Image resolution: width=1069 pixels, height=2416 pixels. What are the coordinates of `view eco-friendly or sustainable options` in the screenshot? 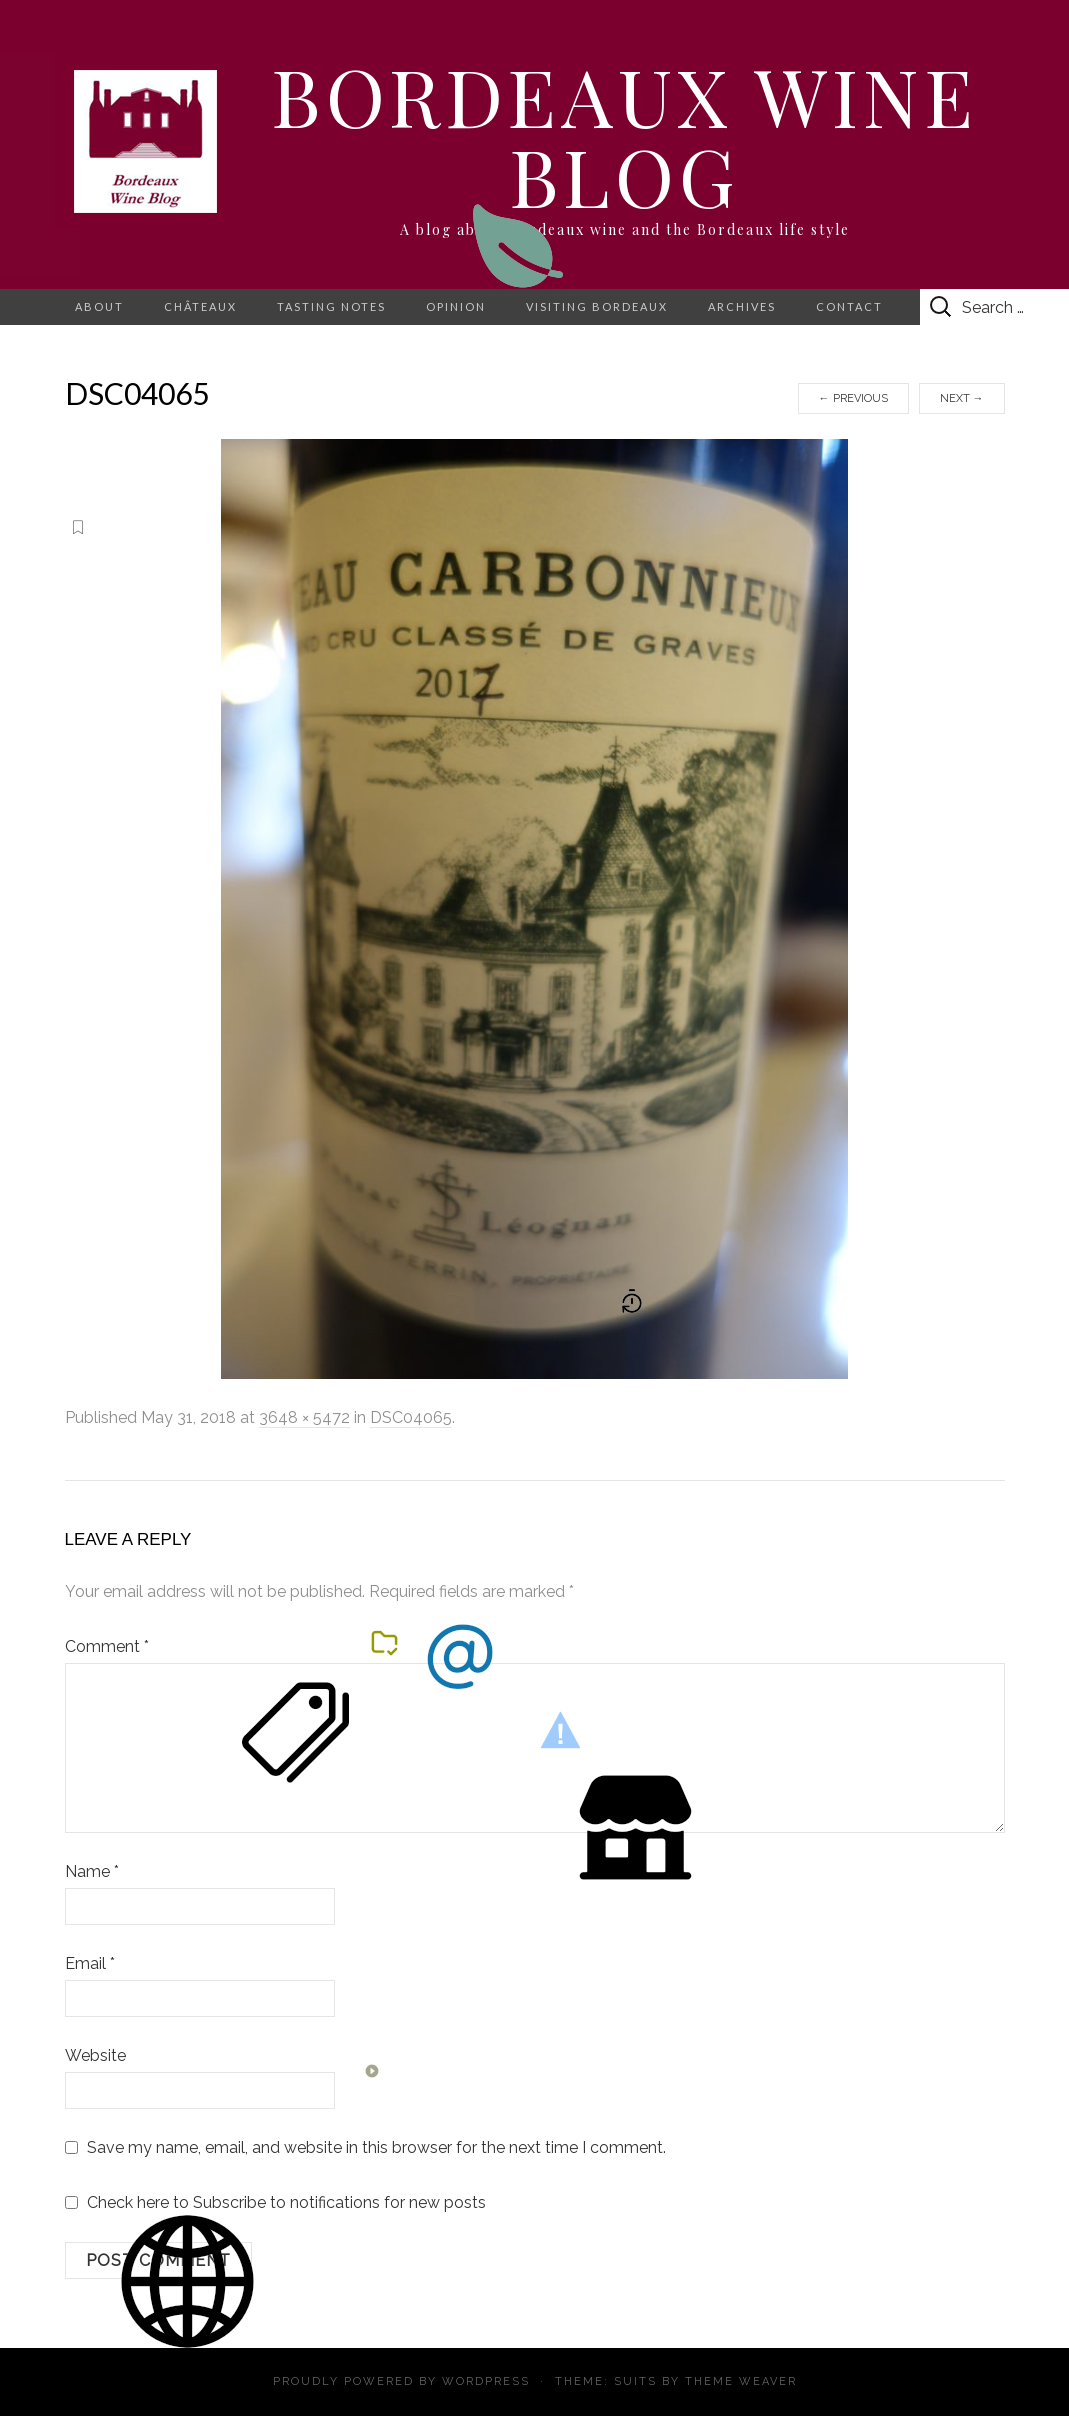 It's located at (518, 246).